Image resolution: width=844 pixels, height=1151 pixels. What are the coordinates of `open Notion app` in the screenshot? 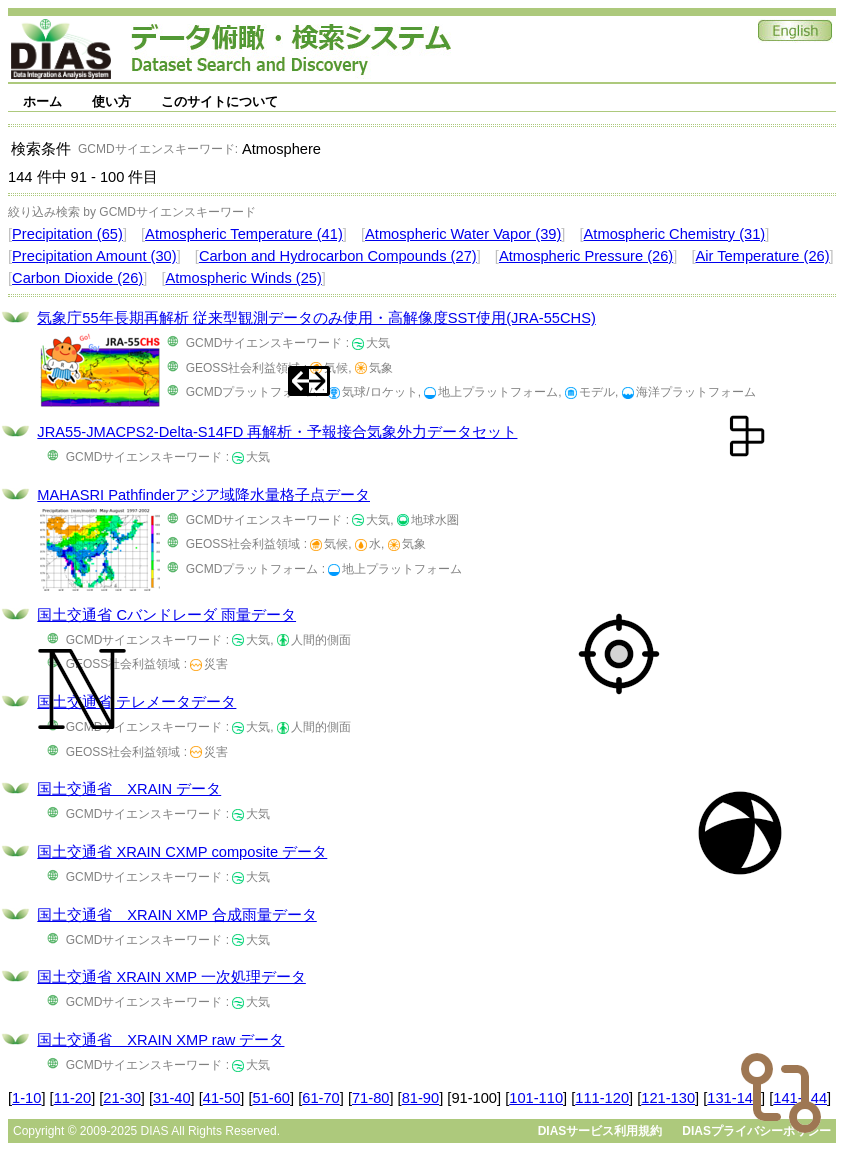 It's located at (82, 689).